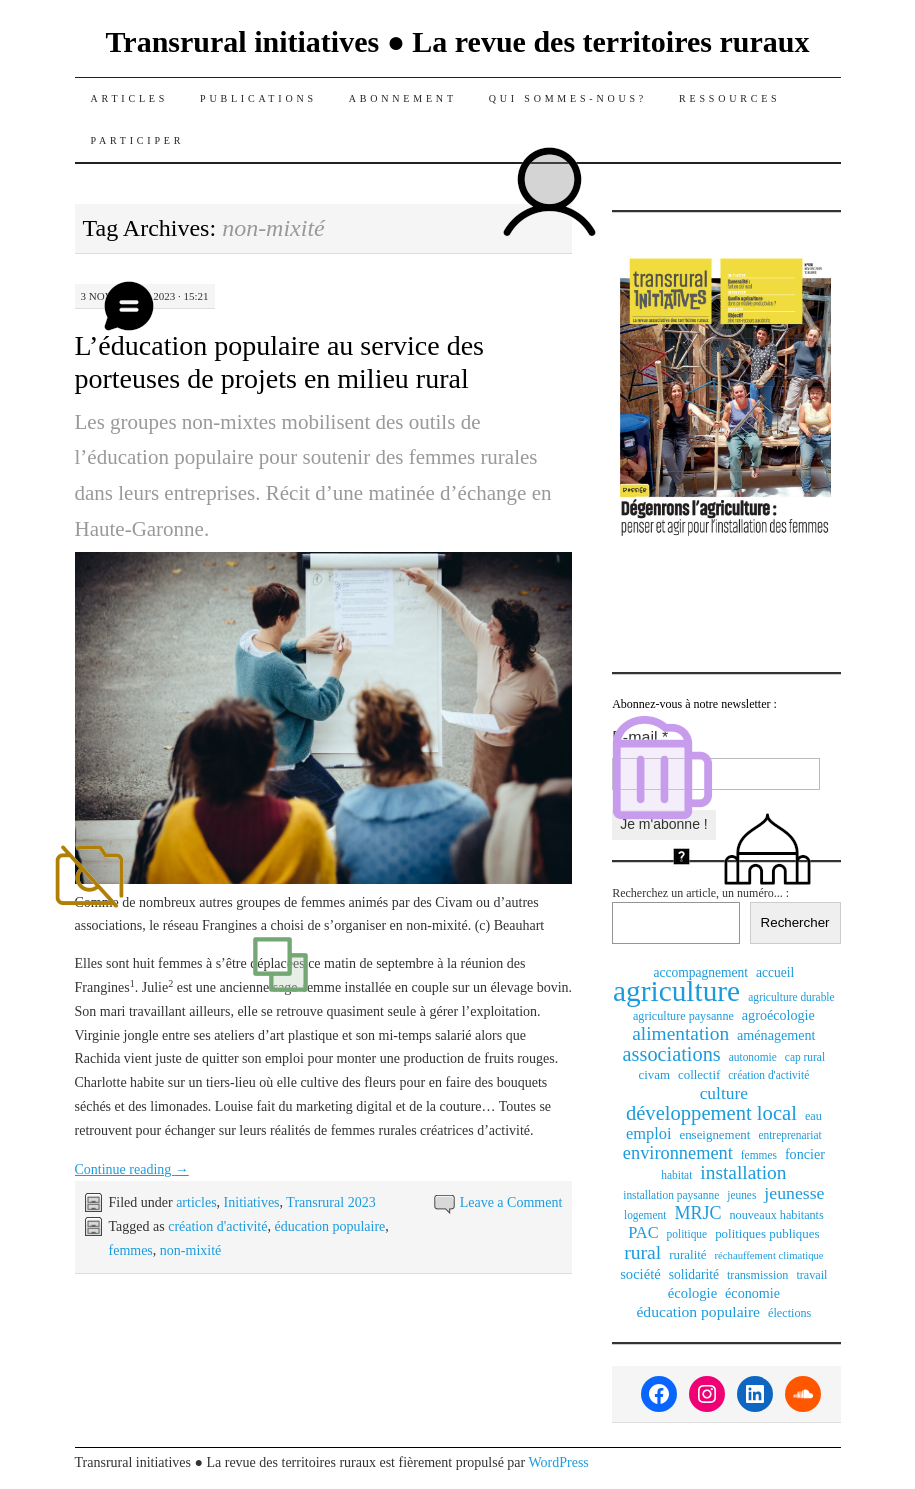 This screenshot has height=1489, width=915. I want to click on camera access is disabled, so click(89, 876).